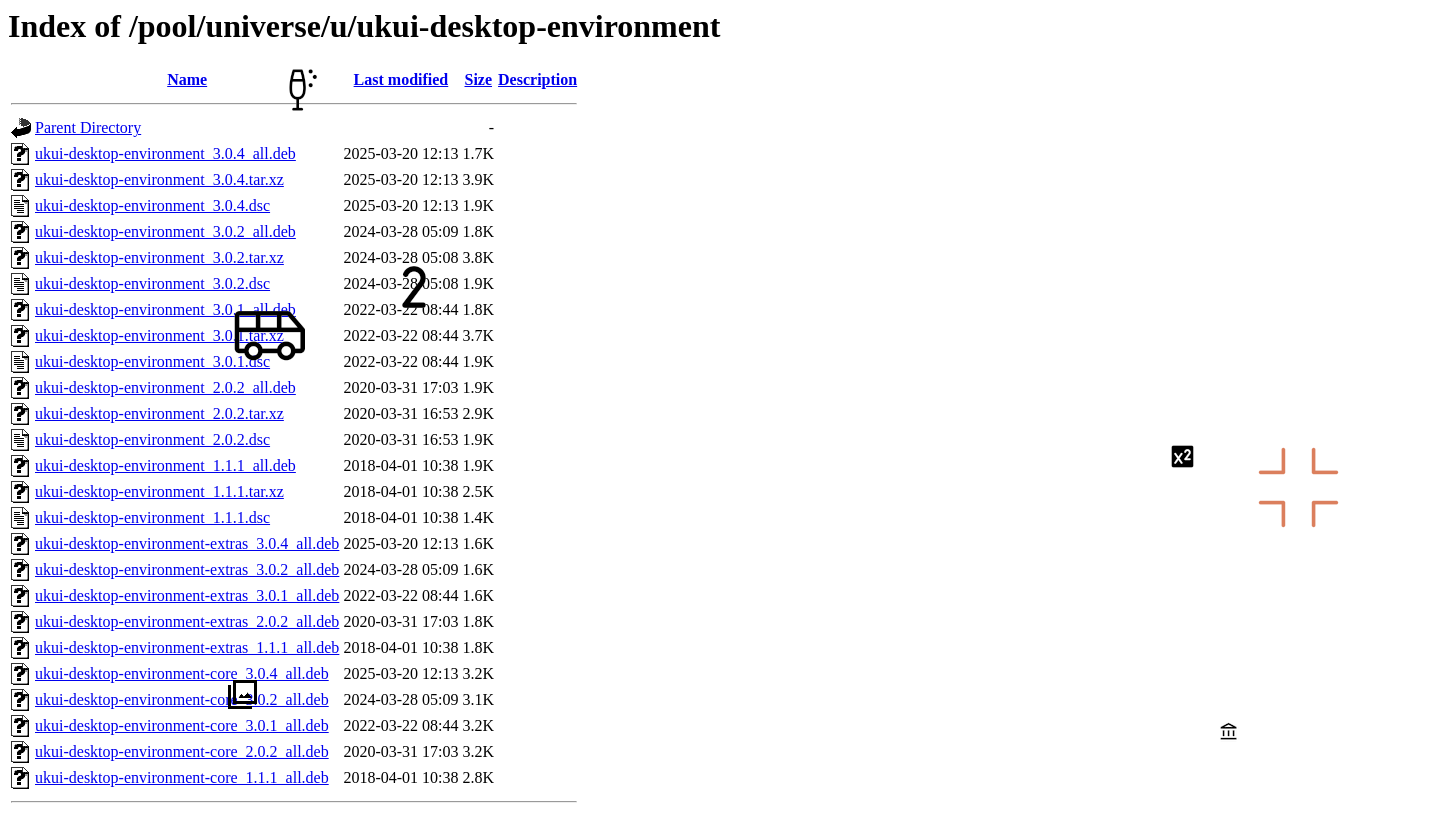 Image resolution: width=1440 pixels, height=822 pixels. Describe the element at coordinates (1182, 456) in the screenshot. I see `apply superscript formatting to selected text` at that location.